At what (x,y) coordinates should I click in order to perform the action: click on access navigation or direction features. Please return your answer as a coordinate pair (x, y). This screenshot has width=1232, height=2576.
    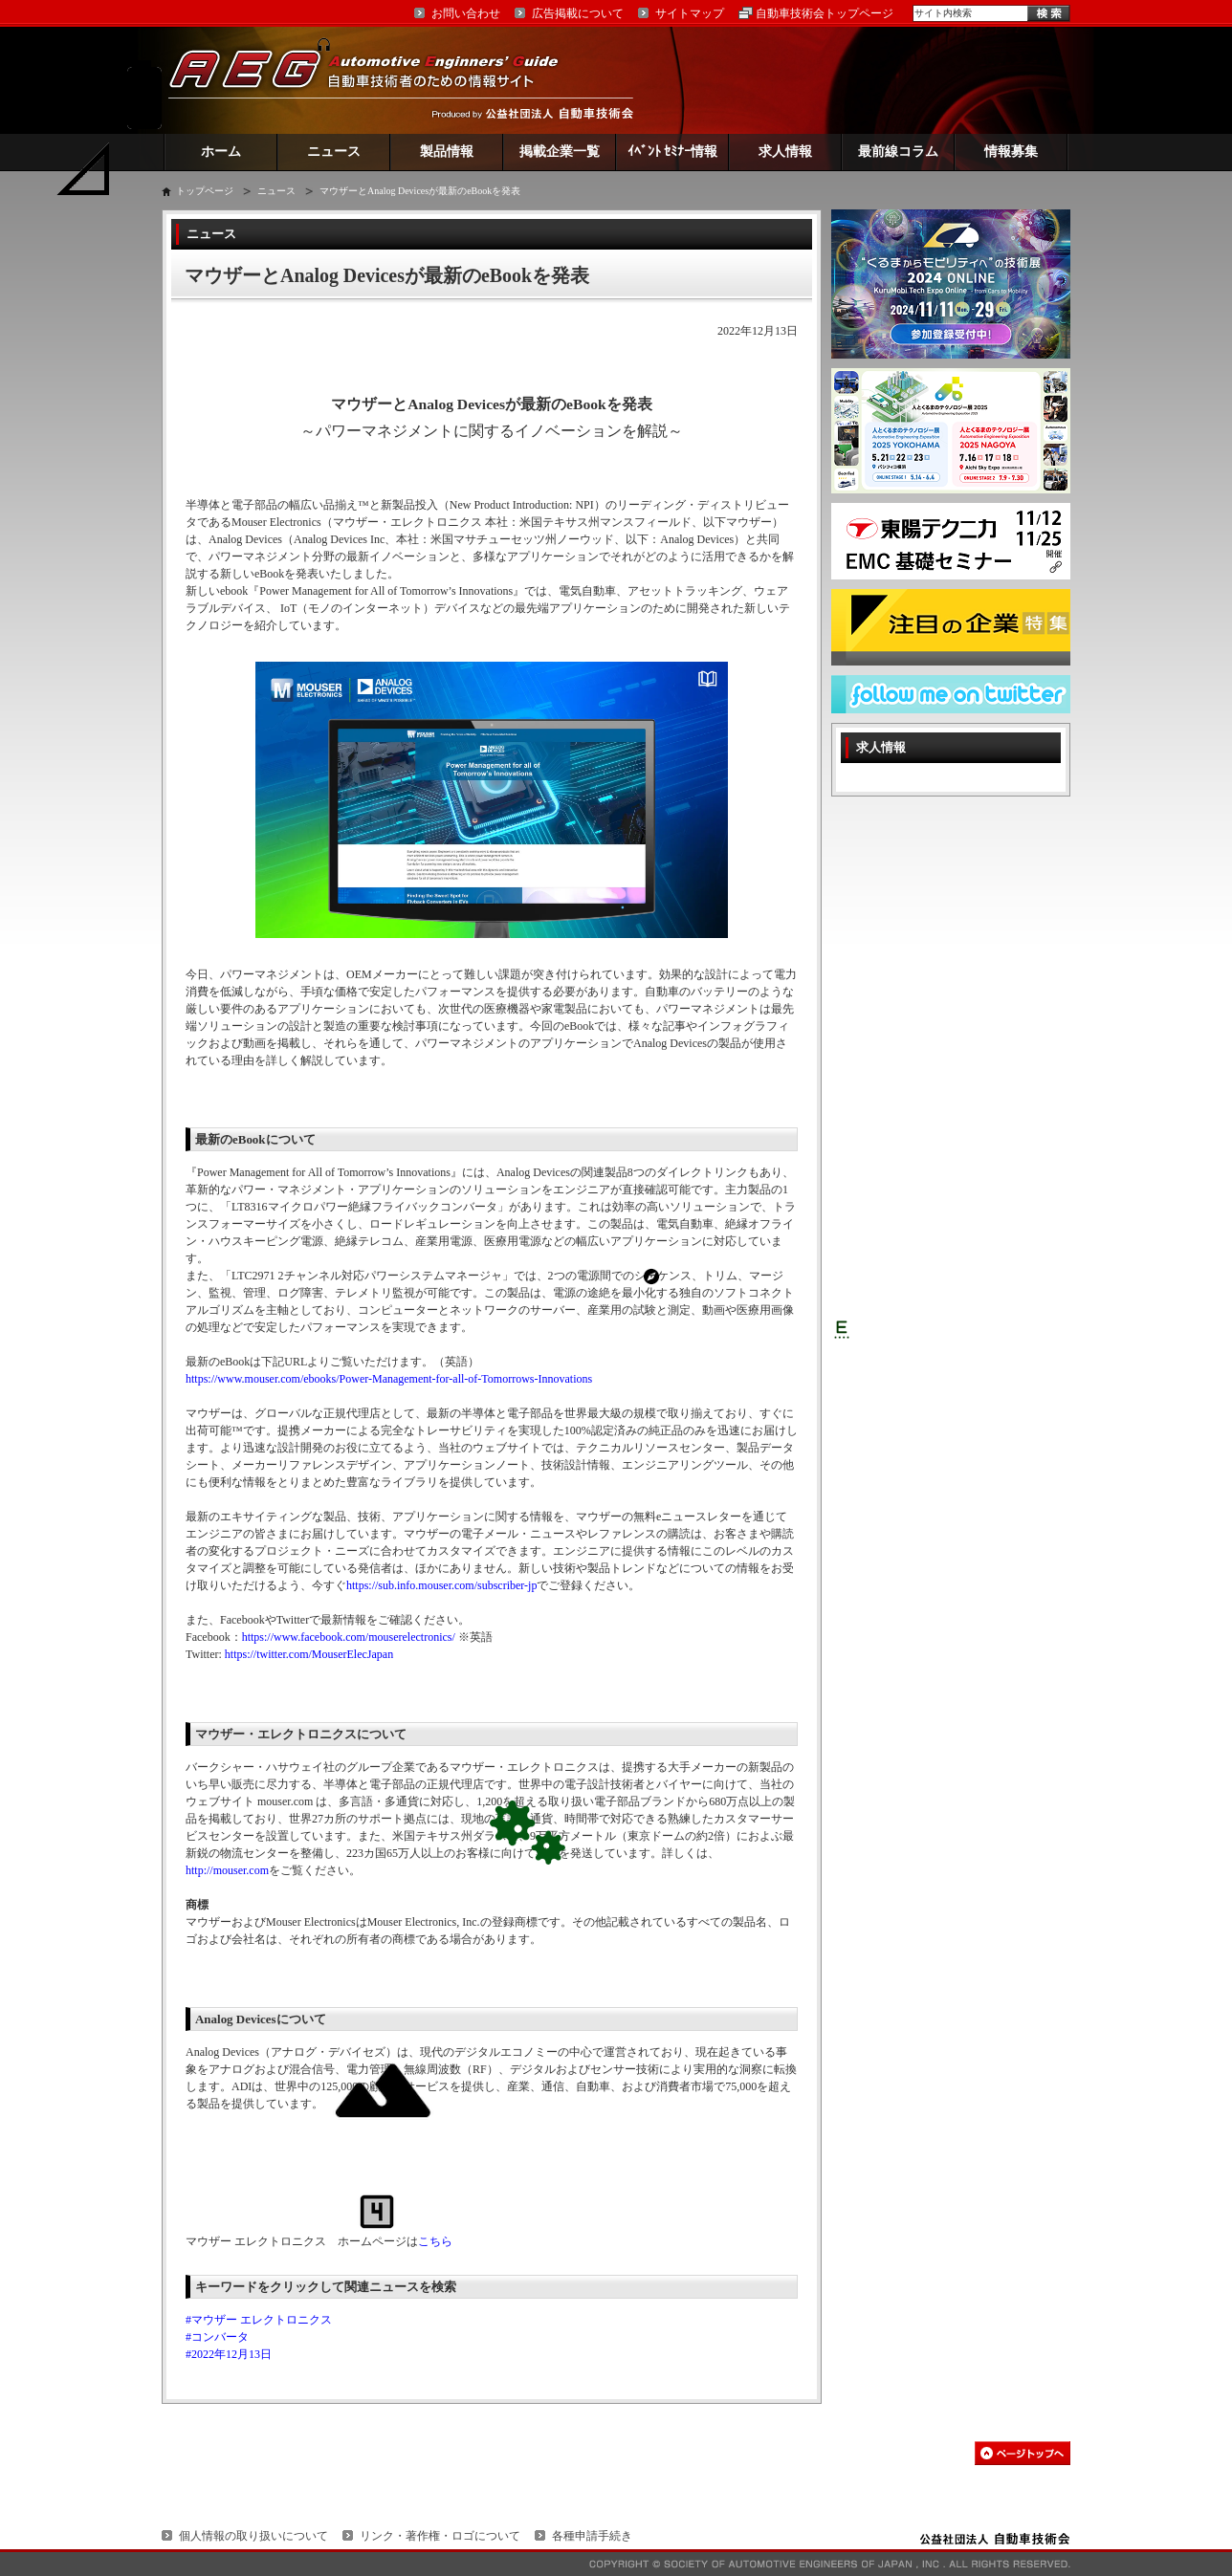
    Looking at the image, I should click on (651, 1277).